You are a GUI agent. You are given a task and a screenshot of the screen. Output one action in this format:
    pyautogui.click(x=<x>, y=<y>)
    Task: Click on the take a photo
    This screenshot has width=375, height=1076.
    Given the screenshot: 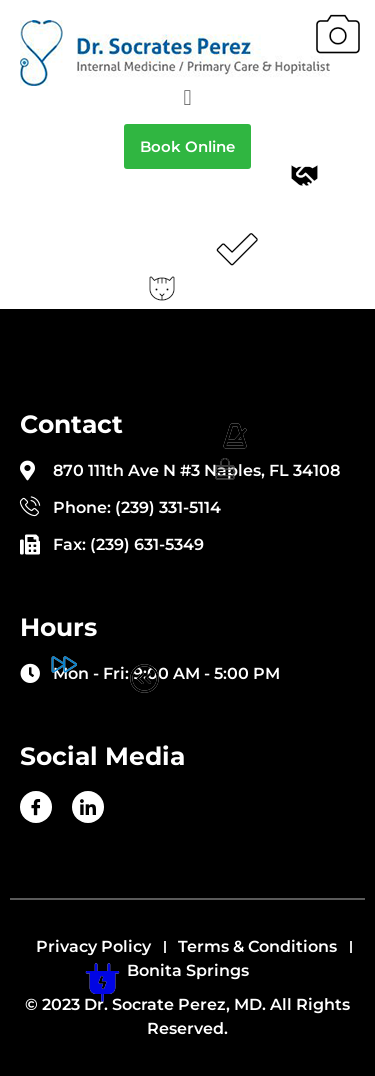 What is the action you would take?
    pyautogui.click(x=338, y=35)
    